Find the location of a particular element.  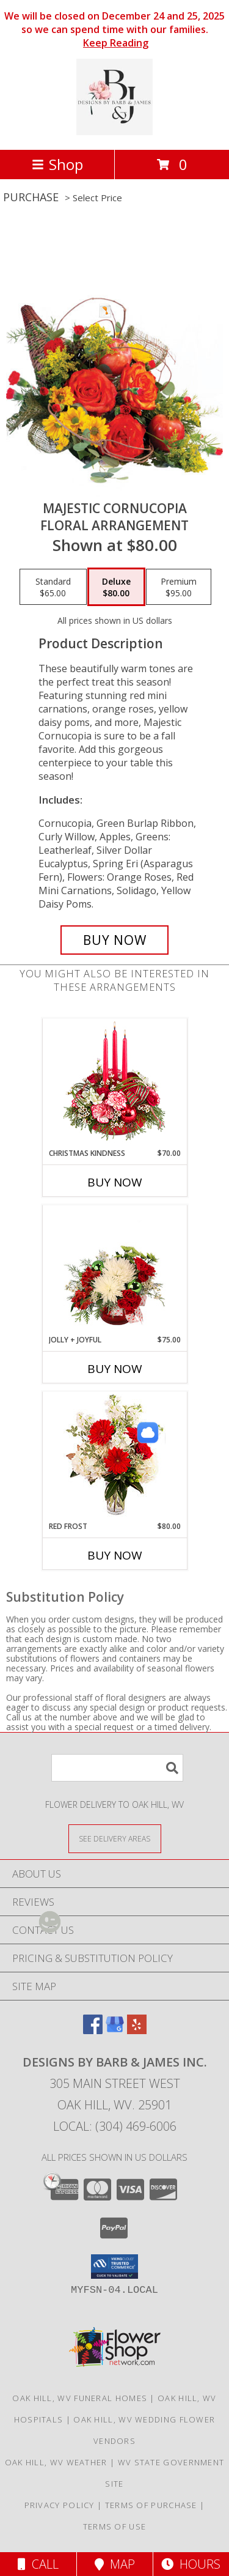

insert a winking emoji in a message is located at coordinates (49, 1922).